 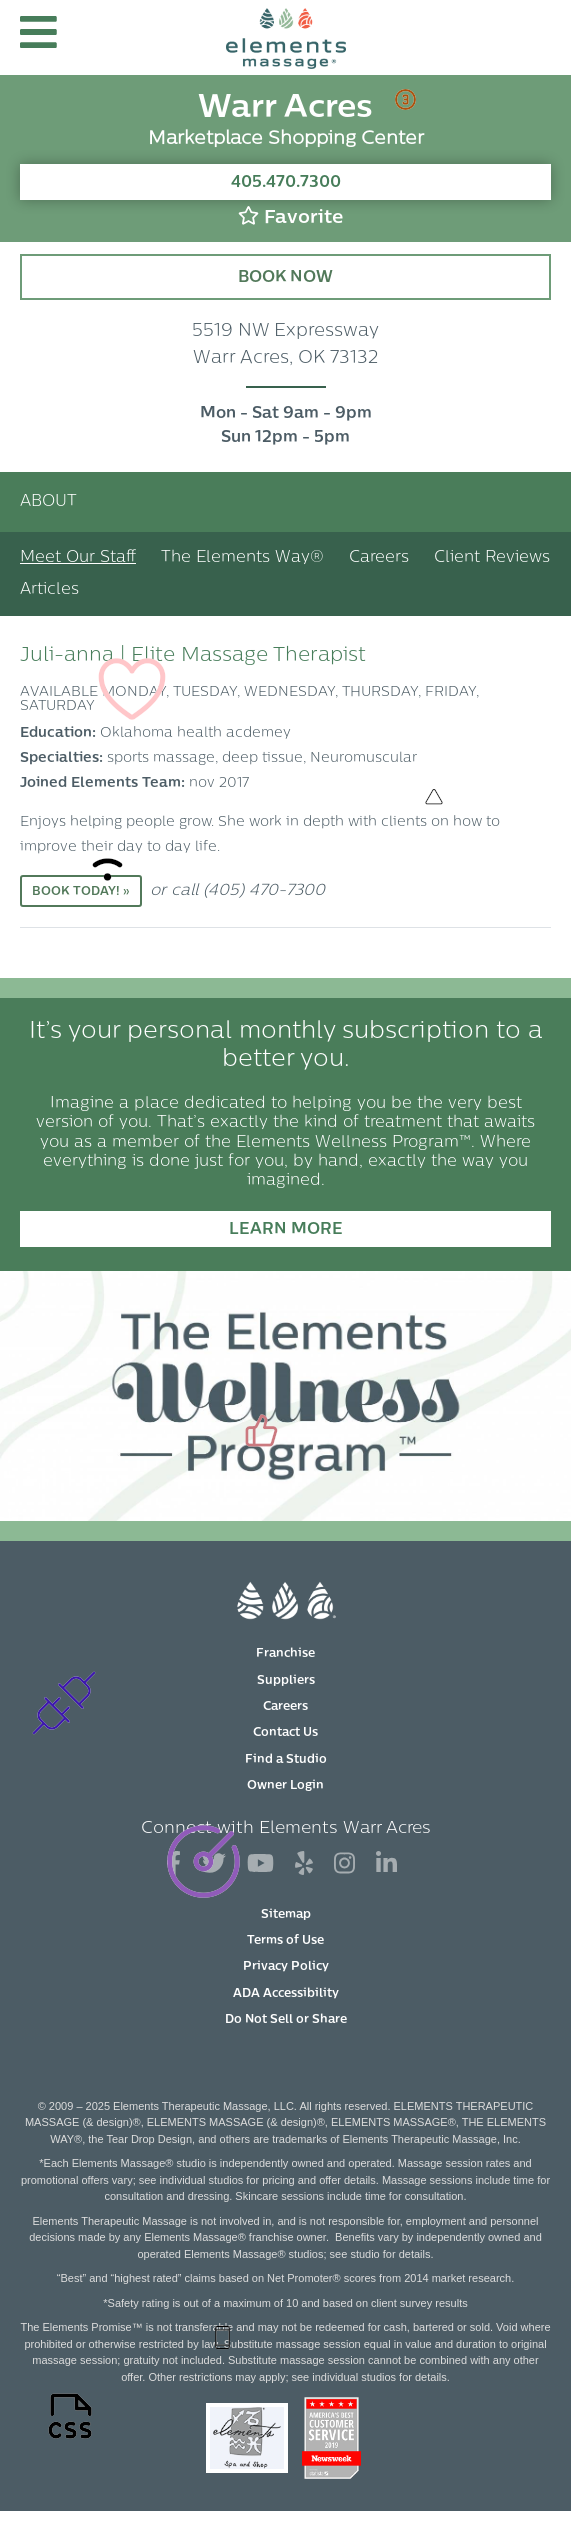 What do you see at coordinates (203, 1861) in the screenshot?
I see `view performance metrics or usage statistics` at bounding box center [203, 1861].